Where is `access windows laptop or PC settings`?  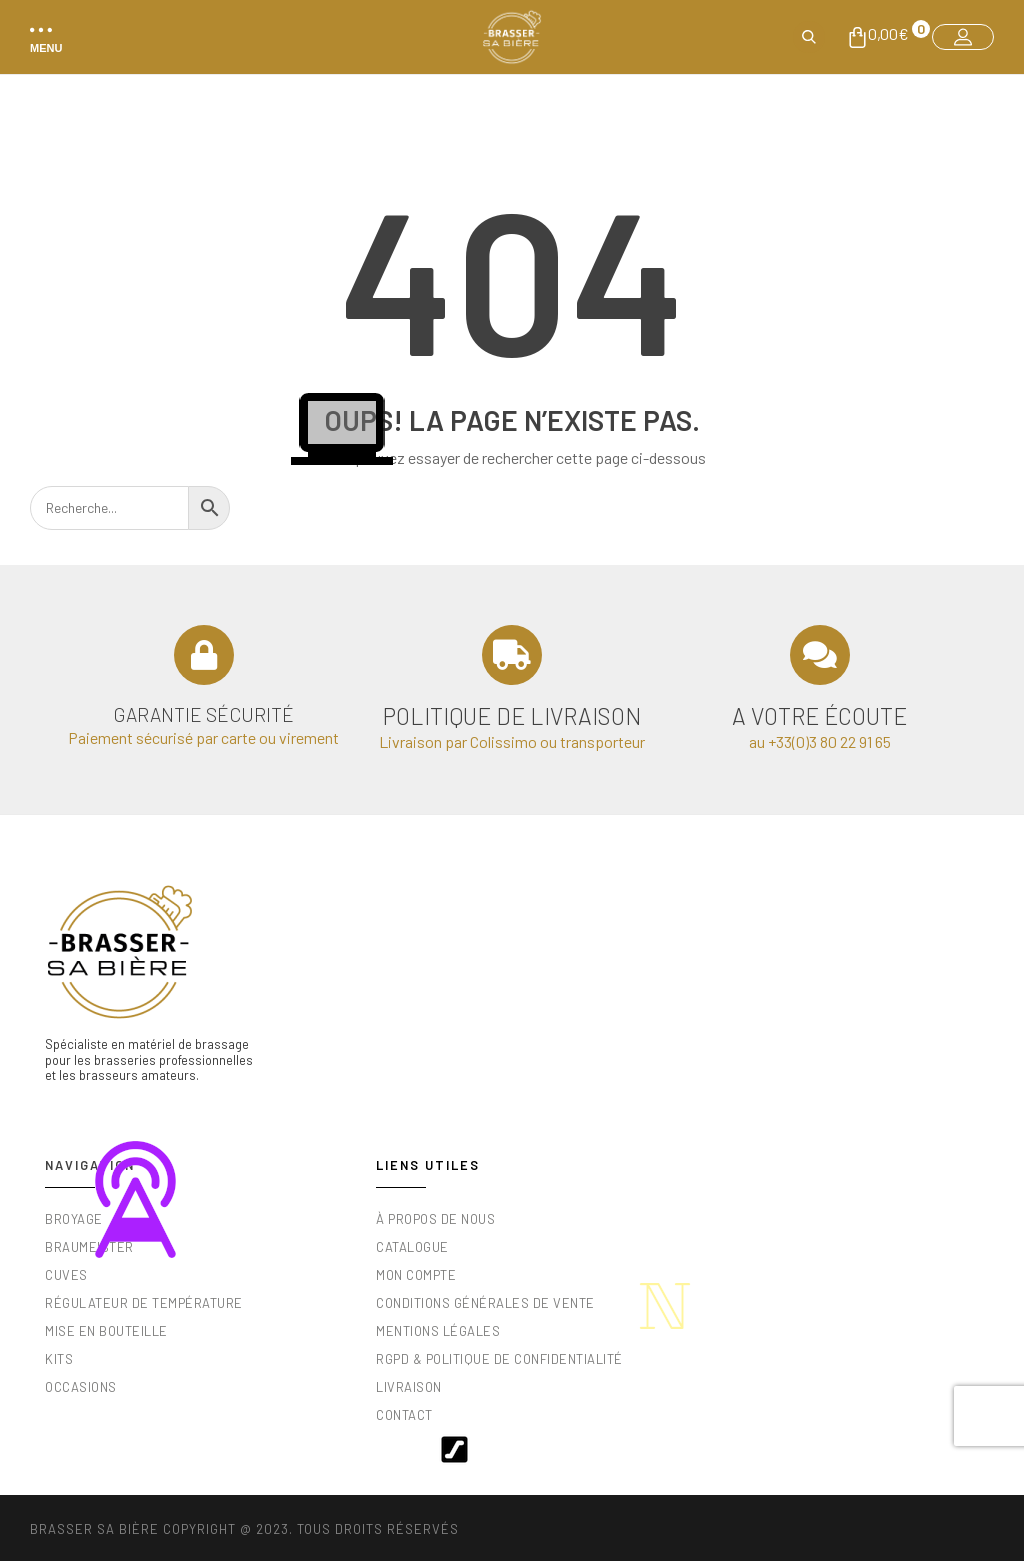
access windows laptop or PC settings is located at coordinates (342, 431).